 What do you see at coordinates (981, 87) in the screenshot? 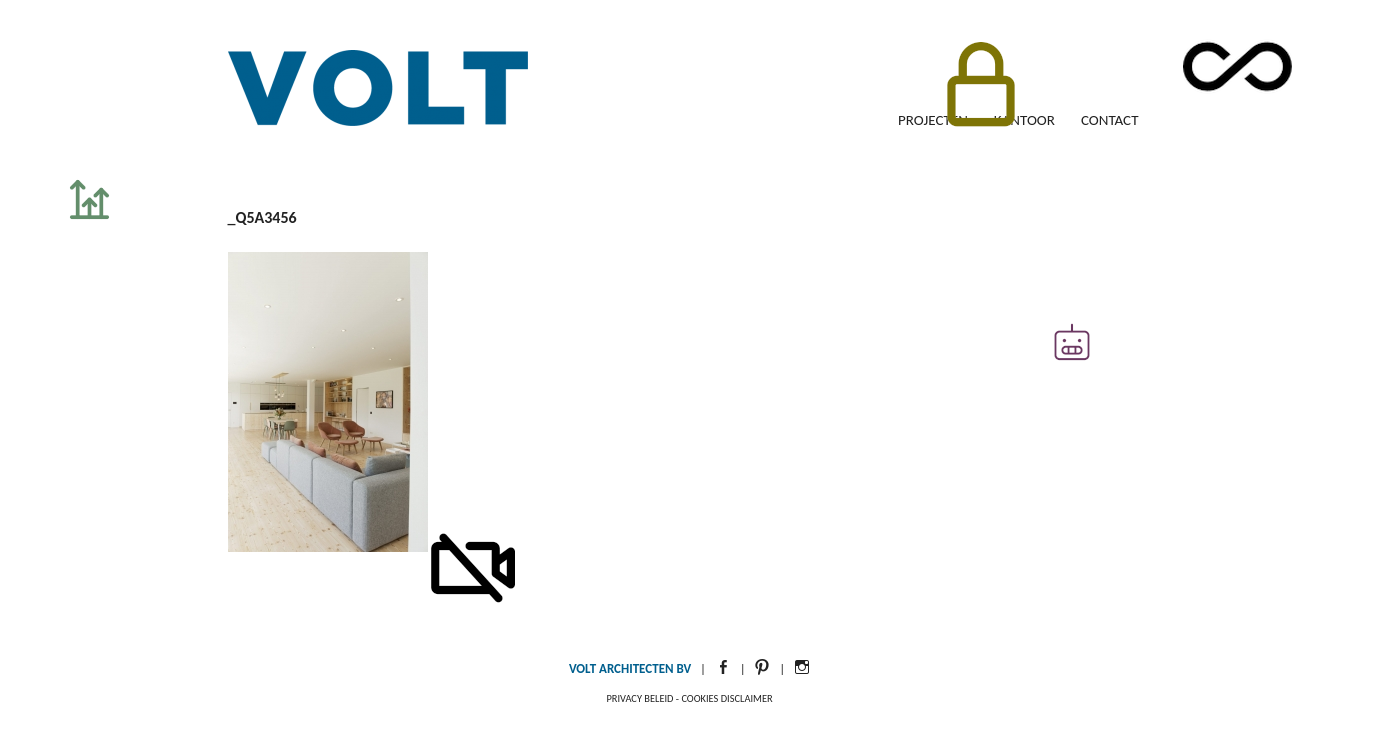
I see `indicates a locked or secure item` at bounding box center [981, 87].